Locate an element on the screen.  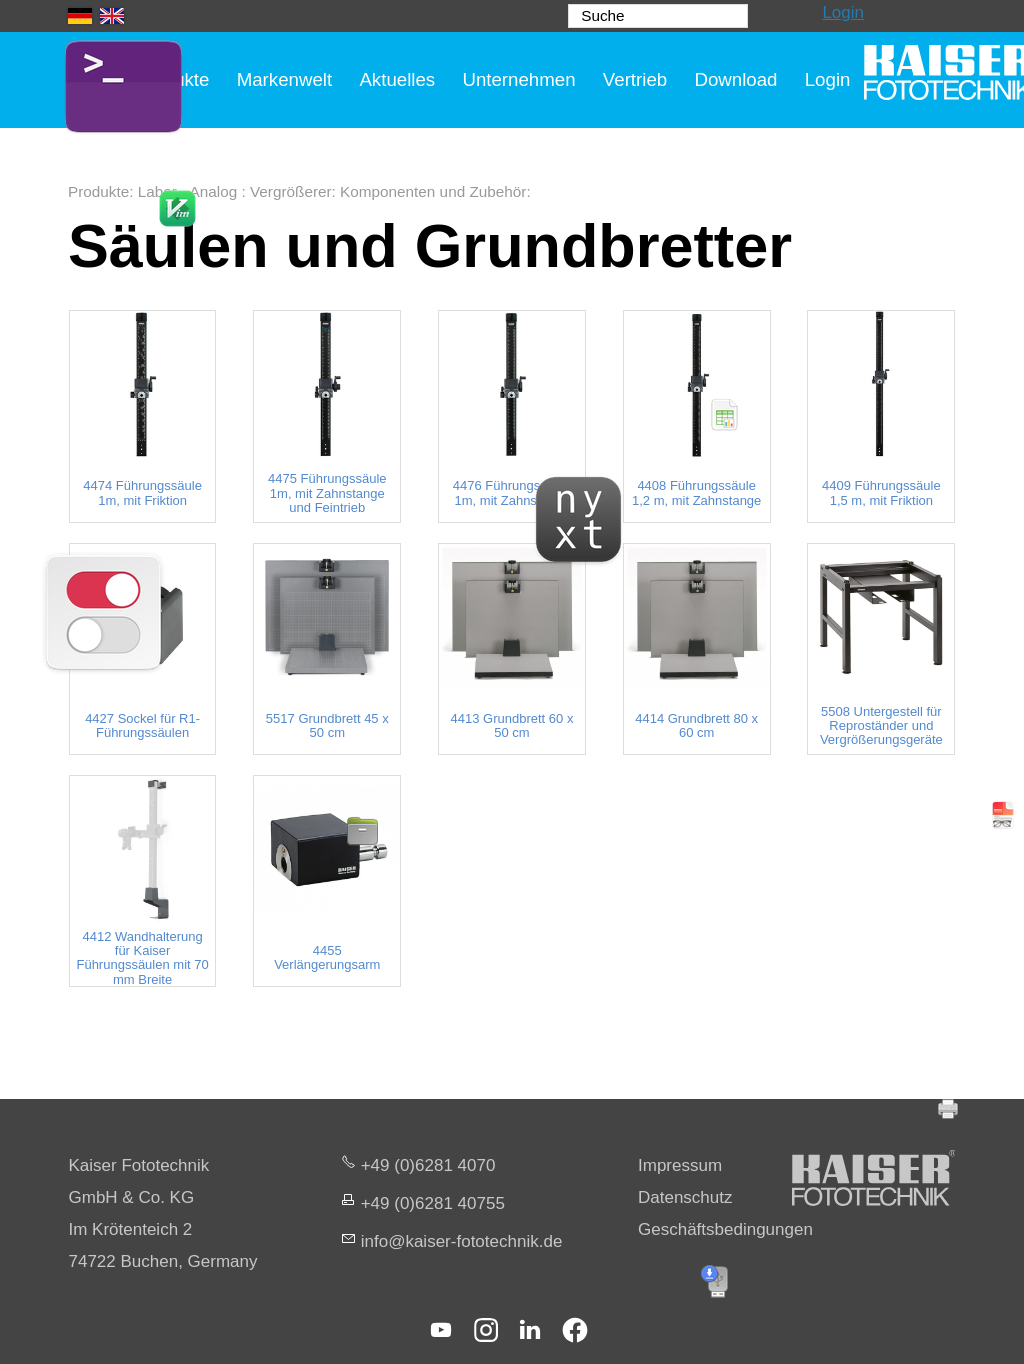
create a bootable USB drive is located at coordinates (718, 1282).